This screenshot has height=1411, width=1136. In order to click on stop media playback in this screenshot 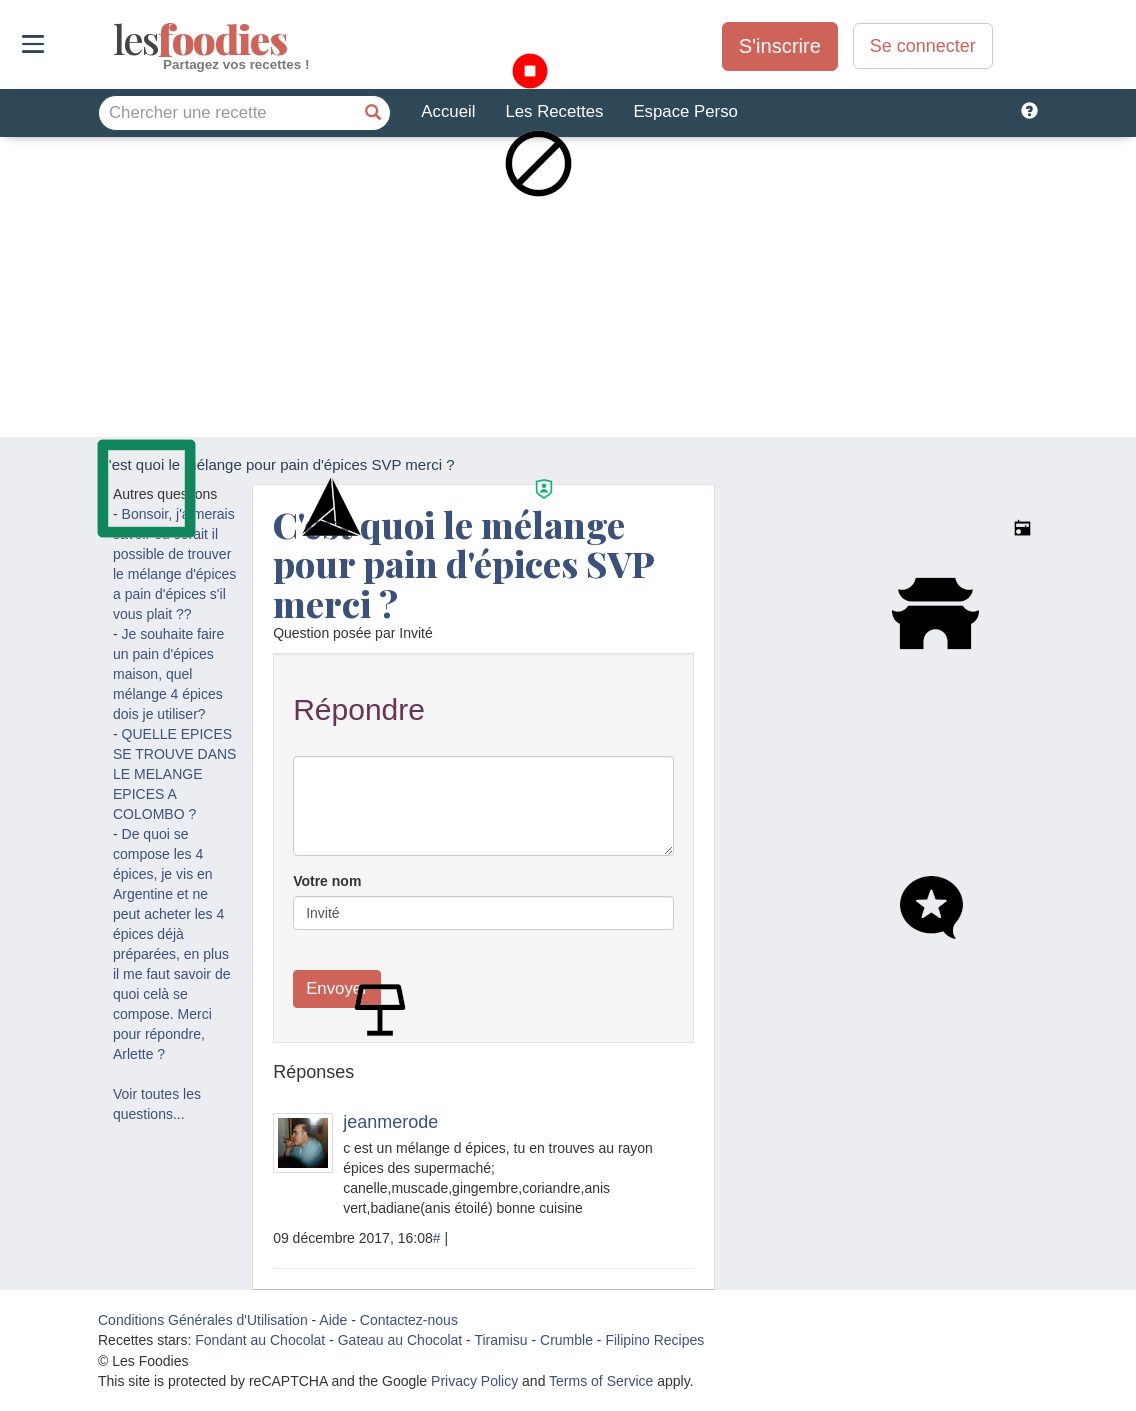, I will do `click(146, 488)`.